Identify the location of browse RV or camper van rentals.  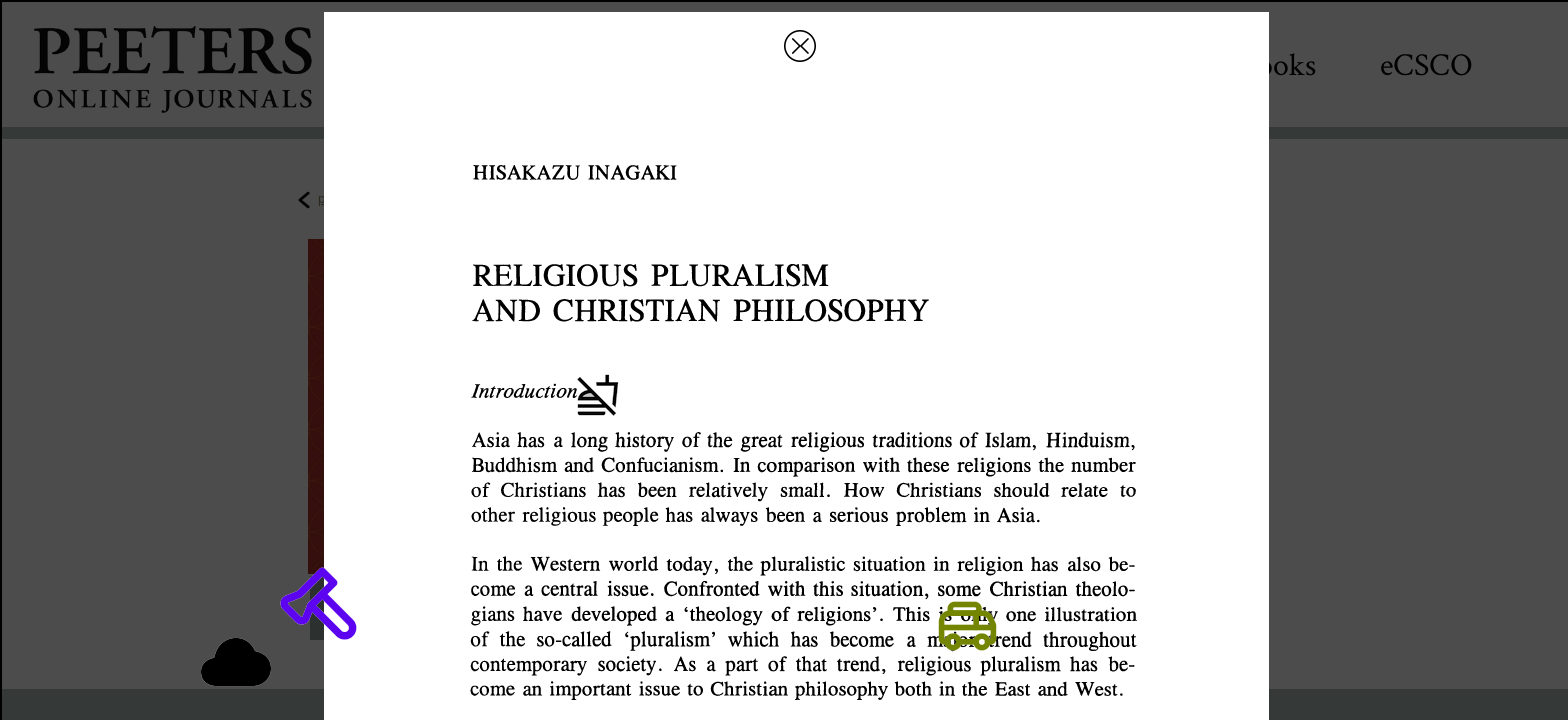
(967, 627).